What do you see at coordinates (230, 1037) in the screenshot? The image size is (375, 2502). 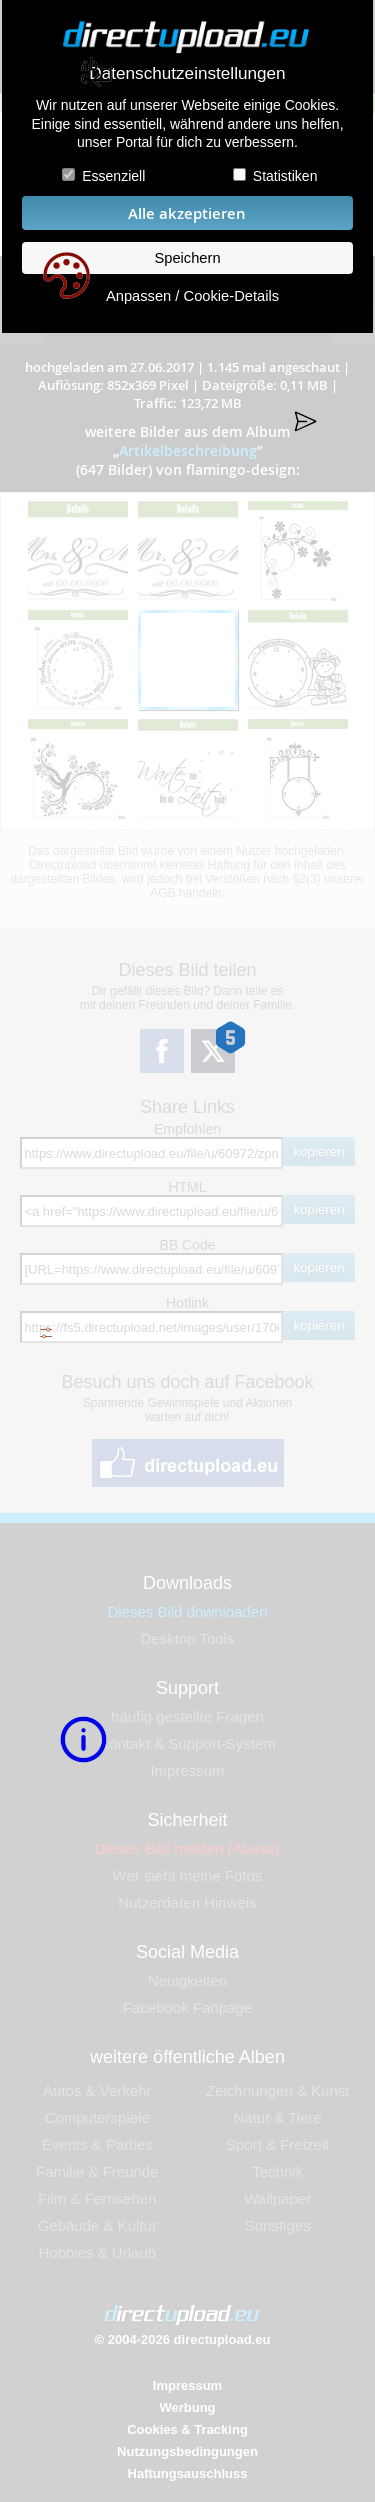 I see `step 5 in a multi-step process` at bounding box center [230, 1037].